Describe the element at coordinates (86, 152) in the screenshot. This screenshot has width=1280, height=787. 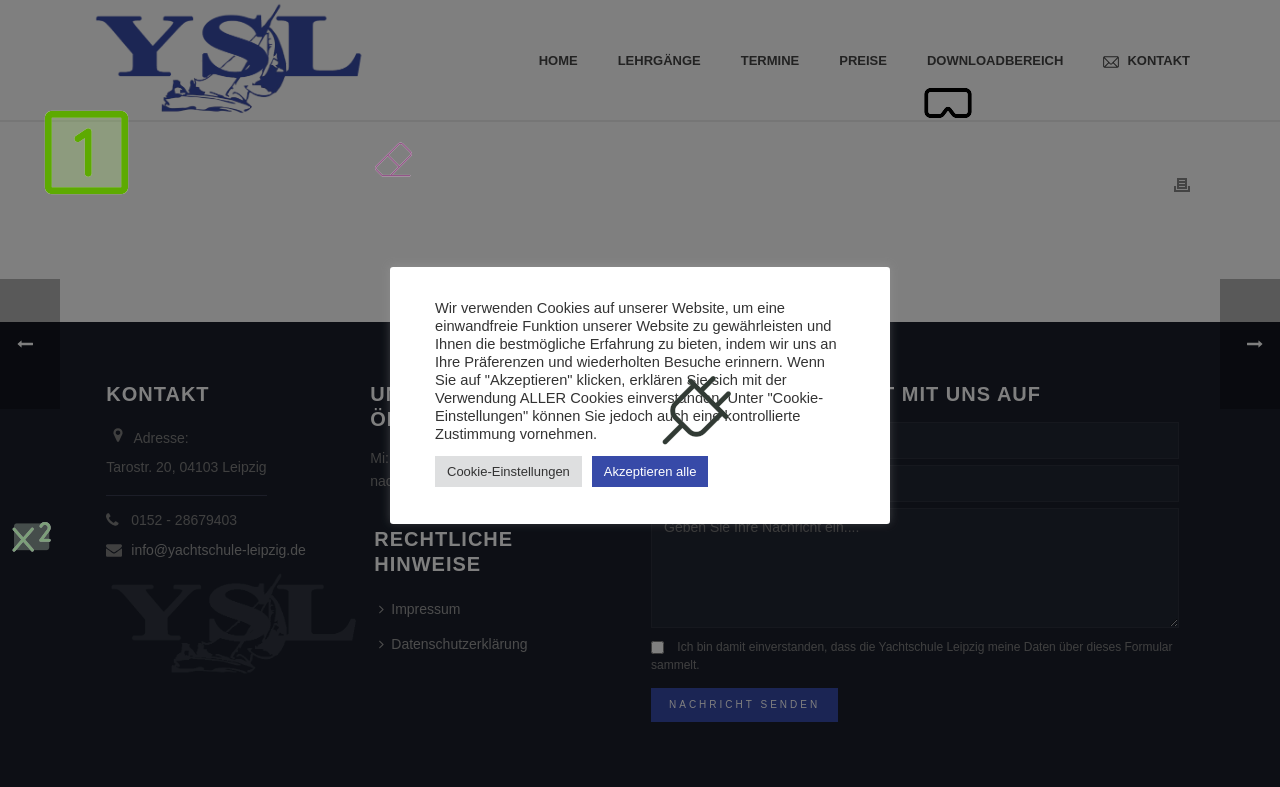
I see `indicates first item or step in a sequence` at that location.